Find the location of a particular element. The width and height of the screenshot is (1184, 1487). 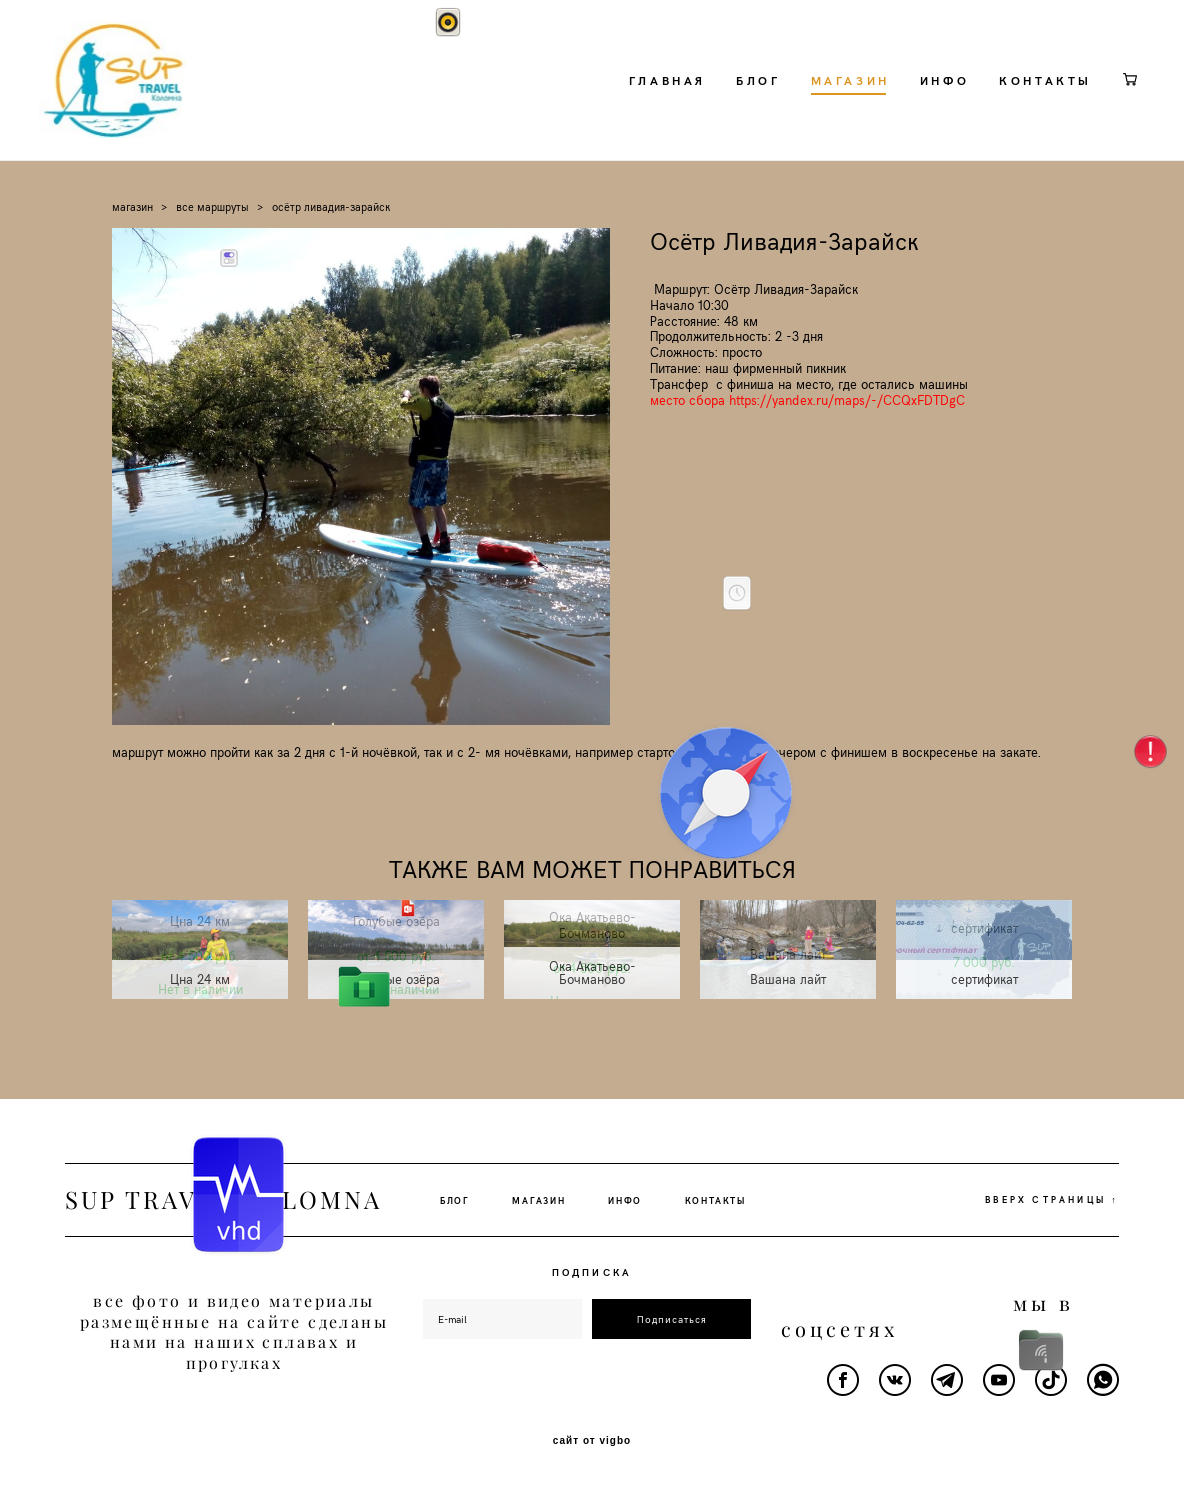

a microsoft access database file is located at coordinates (408, 908).